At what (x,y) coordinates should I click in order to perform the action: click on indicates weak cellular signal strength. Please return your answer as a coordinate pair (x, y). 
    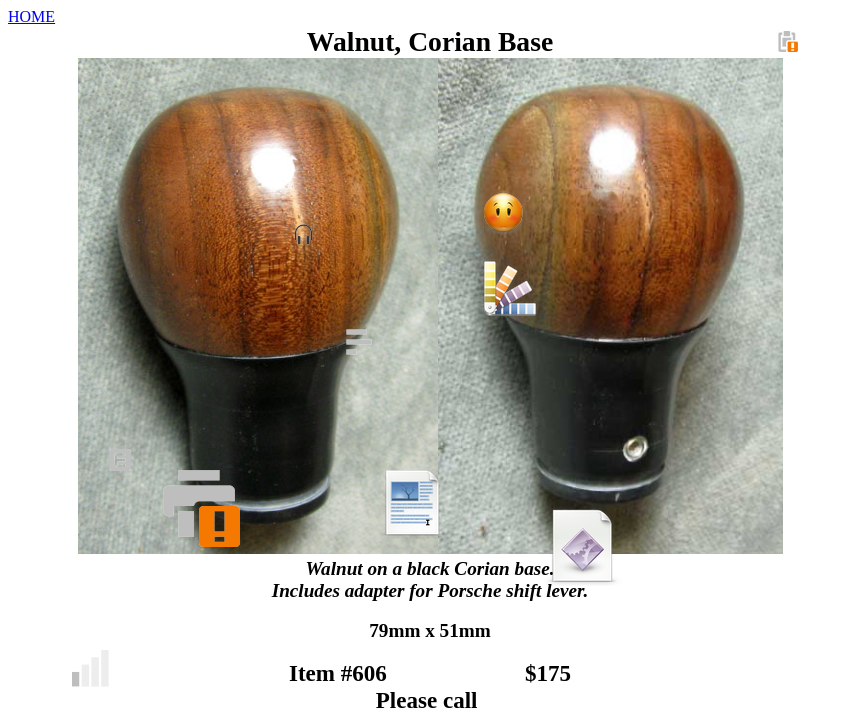
    Looking at the image, I should click on (91, 669).